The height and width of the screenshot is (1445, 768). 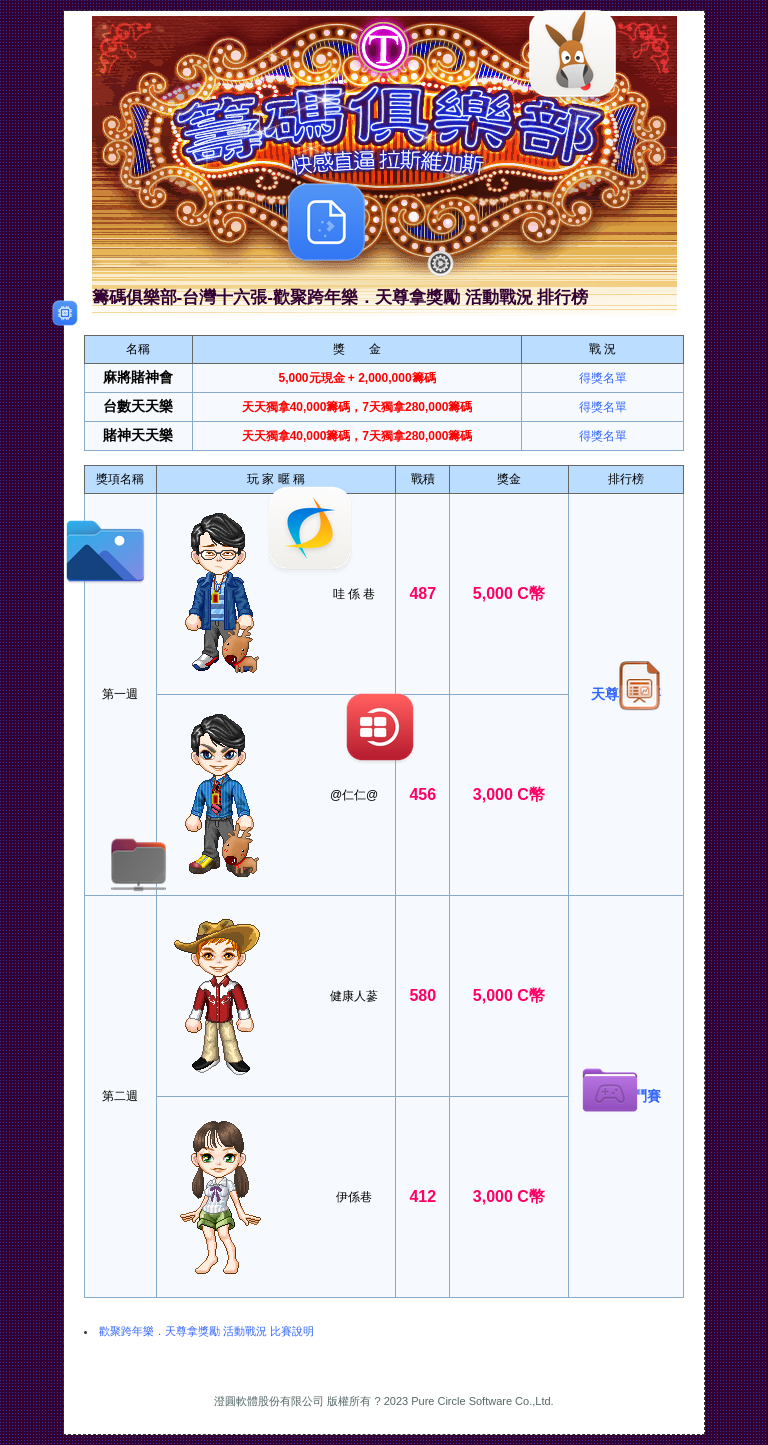 I want to click on configure default apps for file types, so click(x=326, y=223).